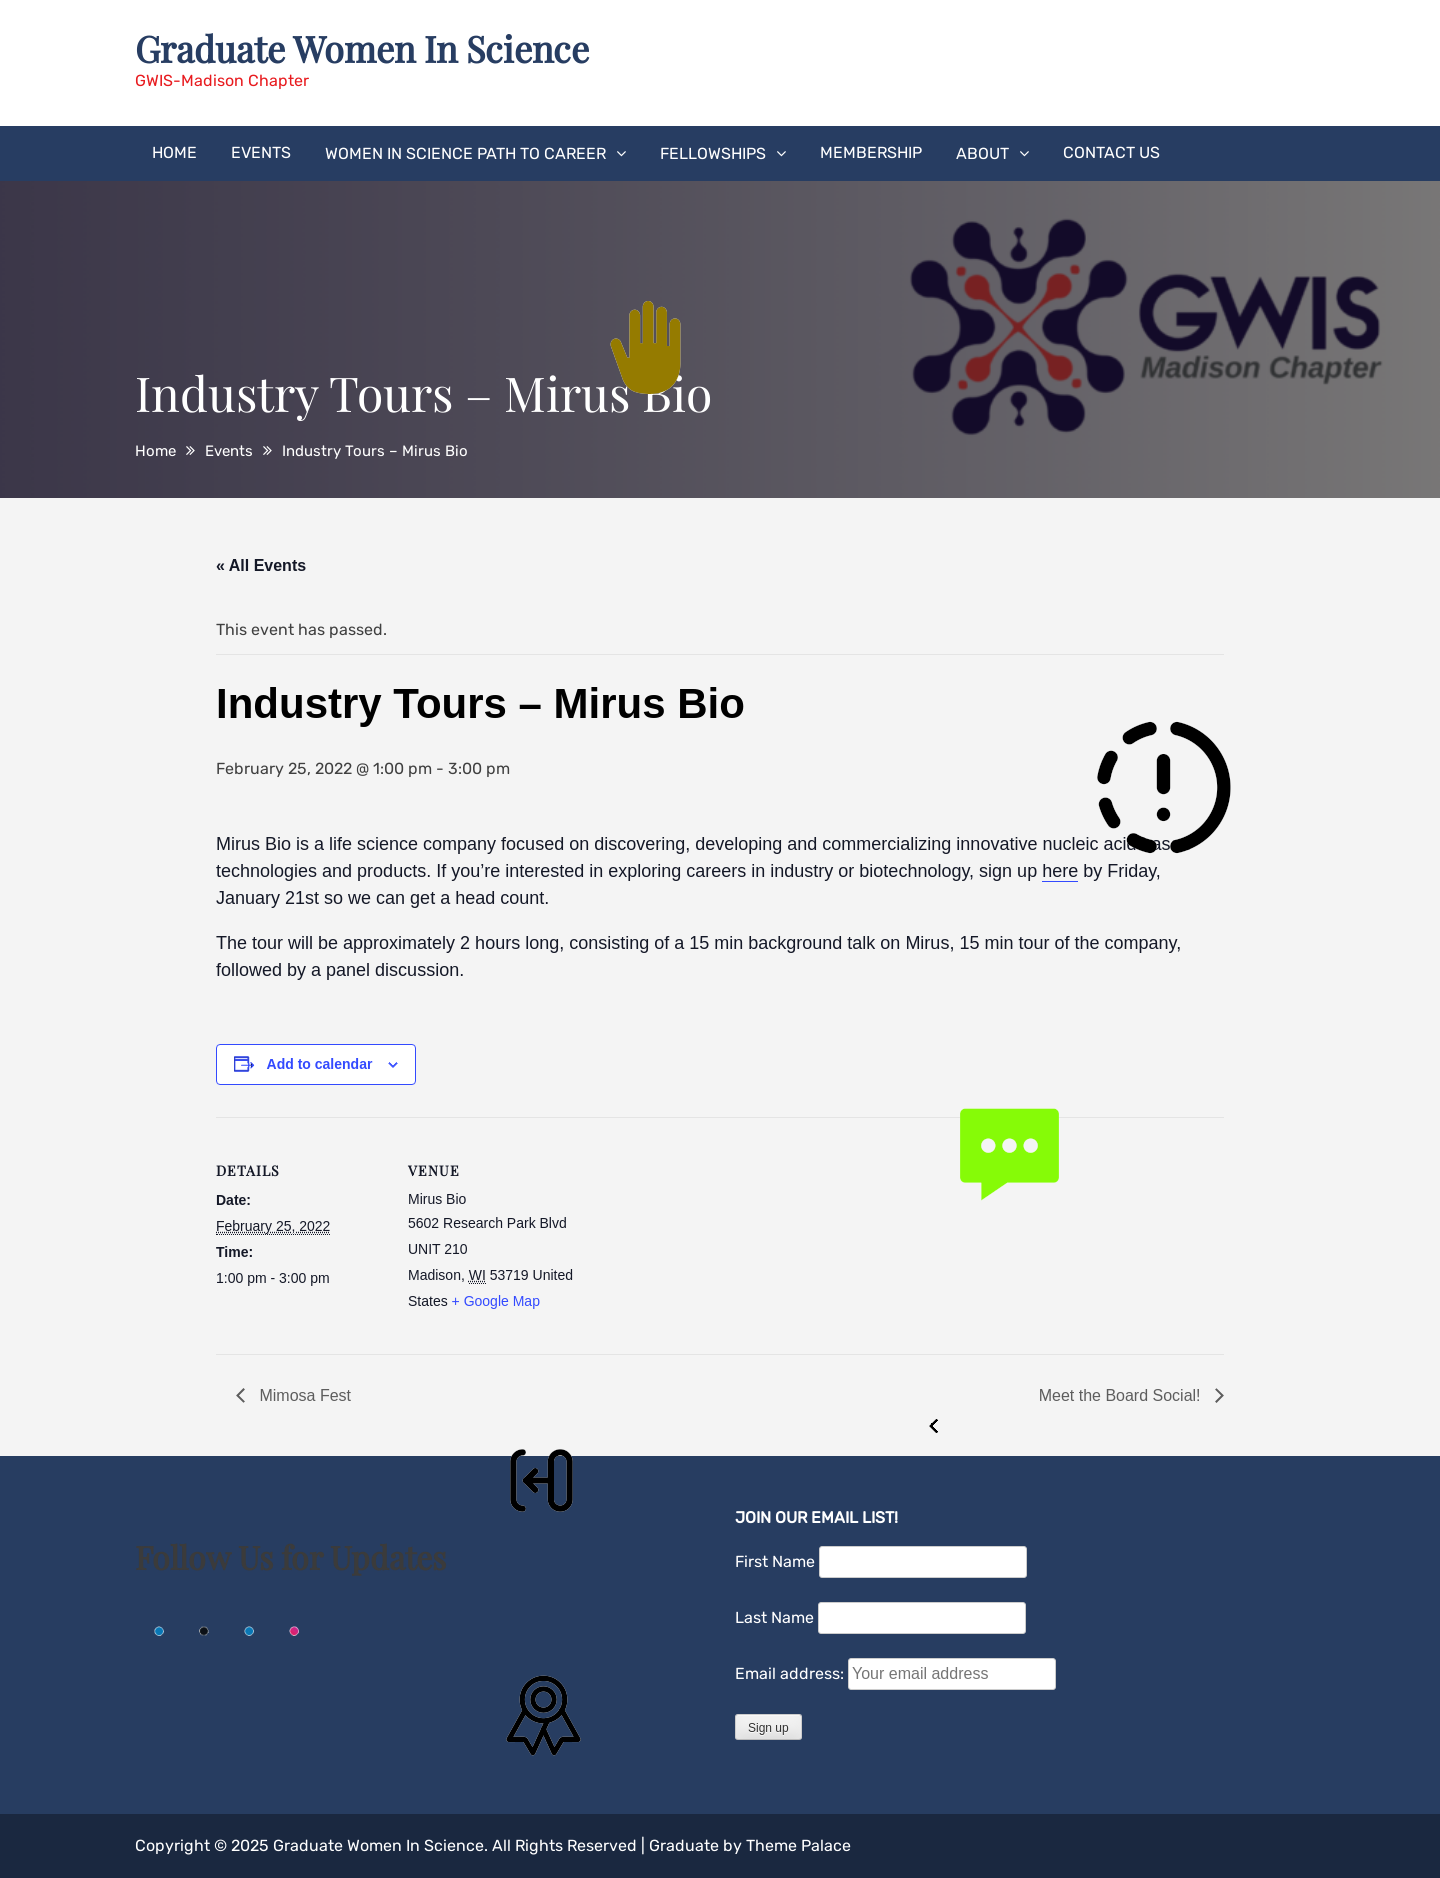  I want to click on stop or halt an action, so click(645, 347).